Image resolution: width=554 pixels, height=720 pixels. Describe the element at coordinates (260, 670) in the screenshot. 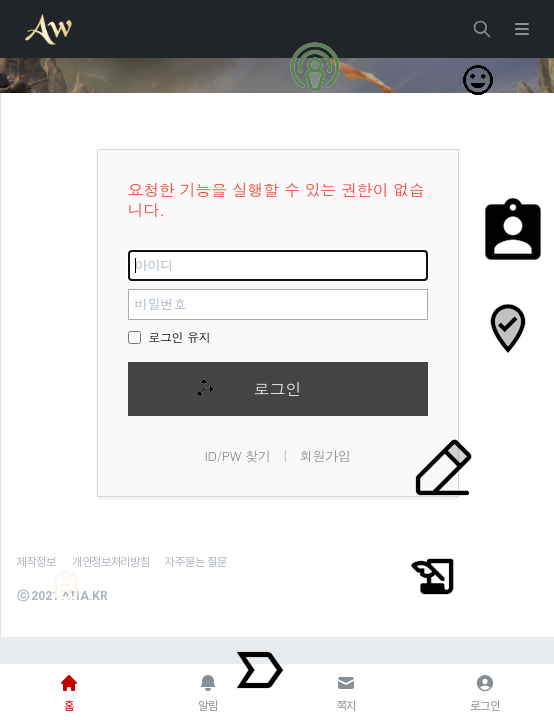

I see `mark message as important` at that location.